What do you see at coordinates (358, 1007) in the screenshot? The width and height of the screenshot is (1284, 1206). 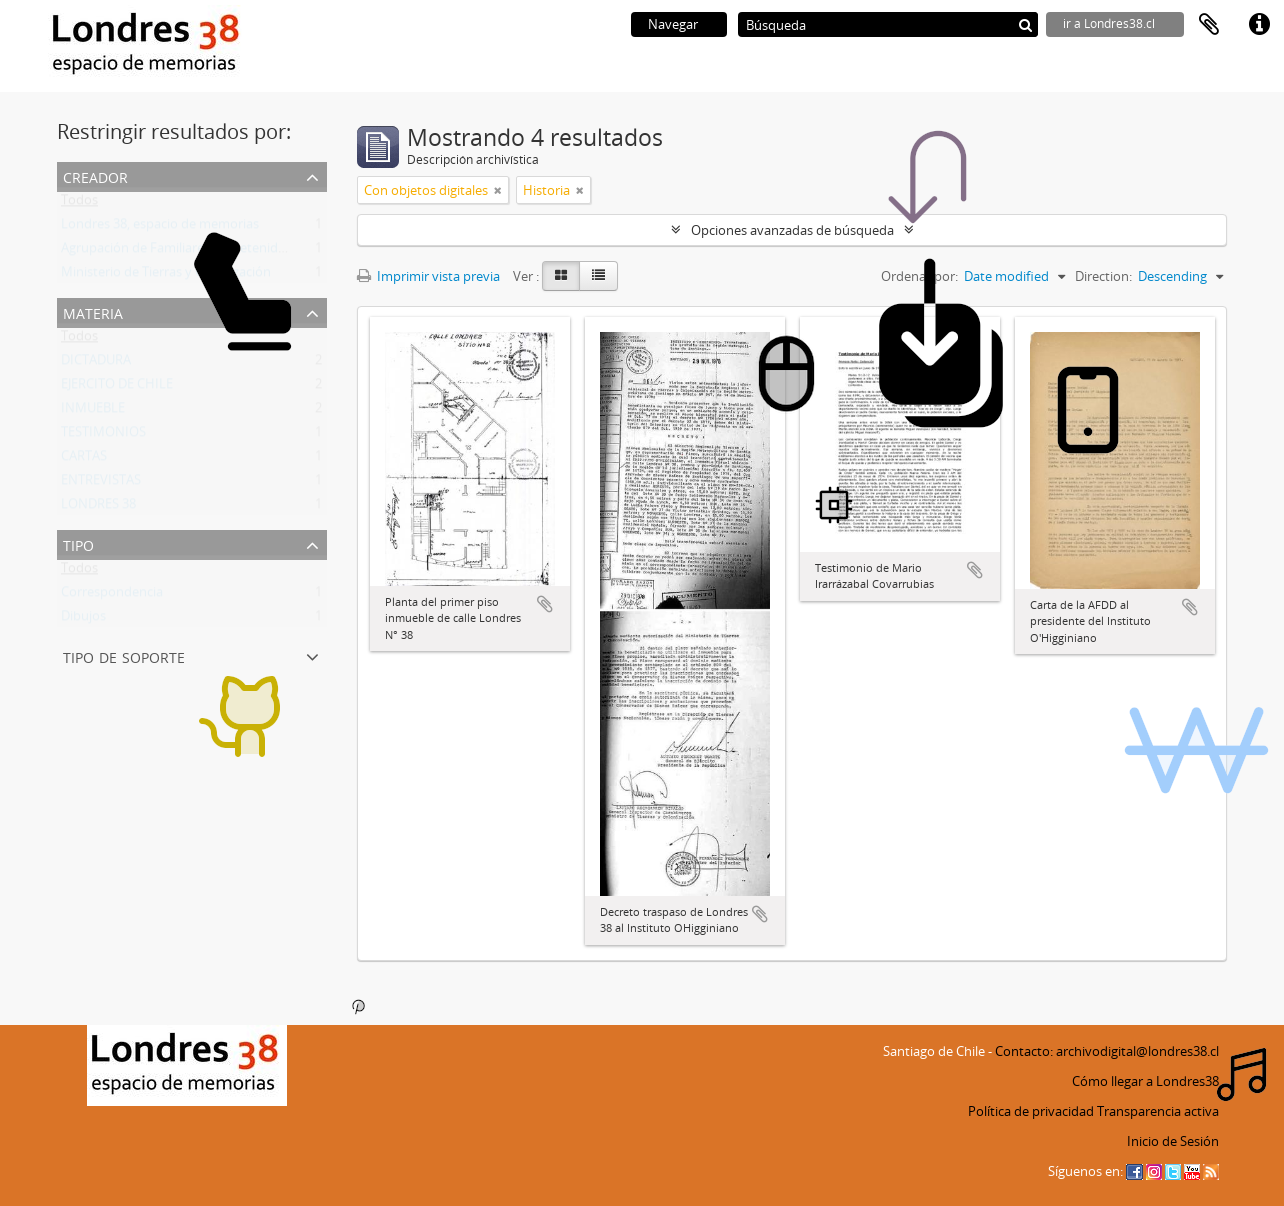 I see `open Pinterest app` at bounding box center [358, 1007].